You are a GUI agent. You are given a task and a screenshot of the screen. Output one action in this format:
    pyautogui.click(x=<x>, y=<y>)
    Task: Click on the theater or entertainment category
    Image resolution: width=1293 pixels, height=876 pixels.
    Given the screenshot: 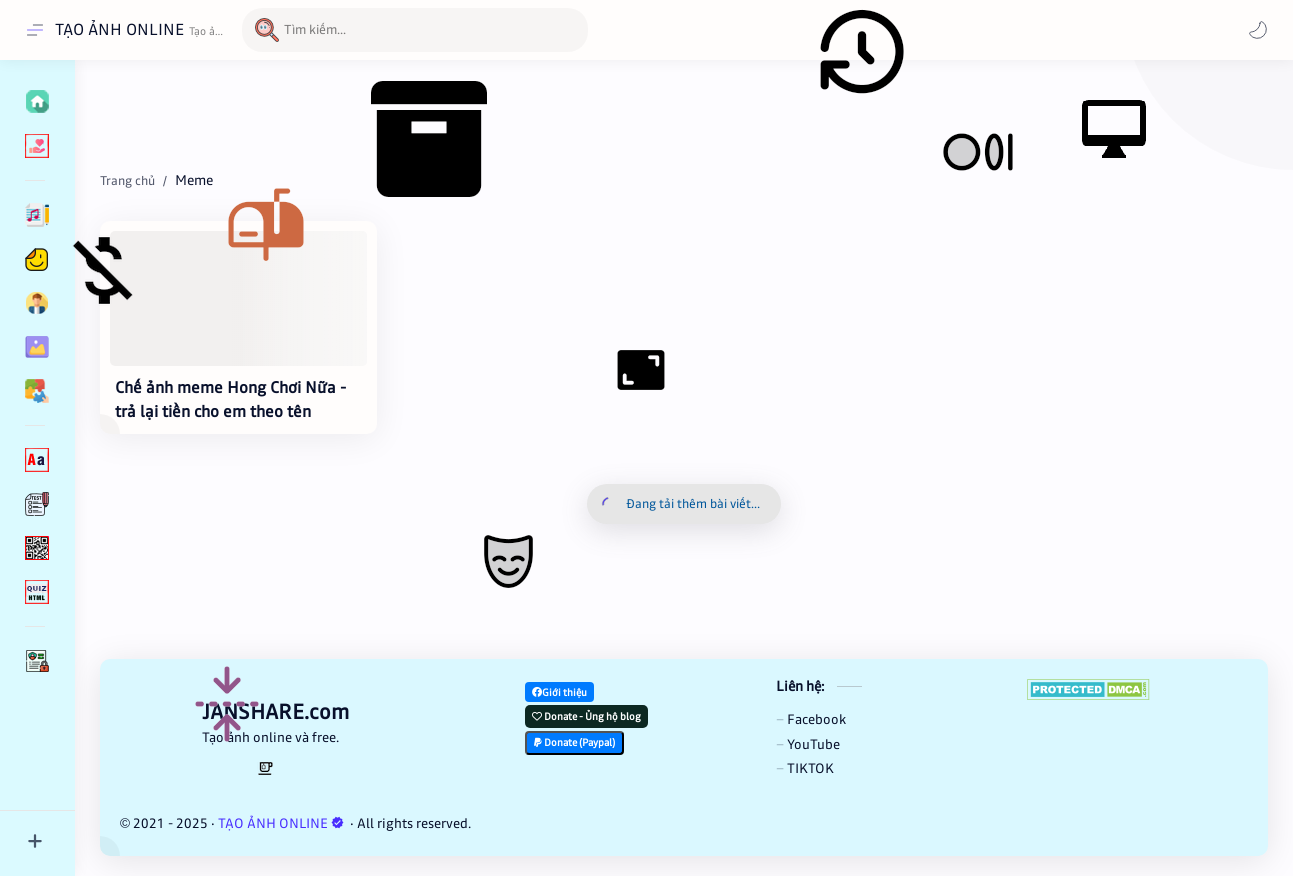 What is the action you would take?
    pyautogui.click(x=508, y=559)
    